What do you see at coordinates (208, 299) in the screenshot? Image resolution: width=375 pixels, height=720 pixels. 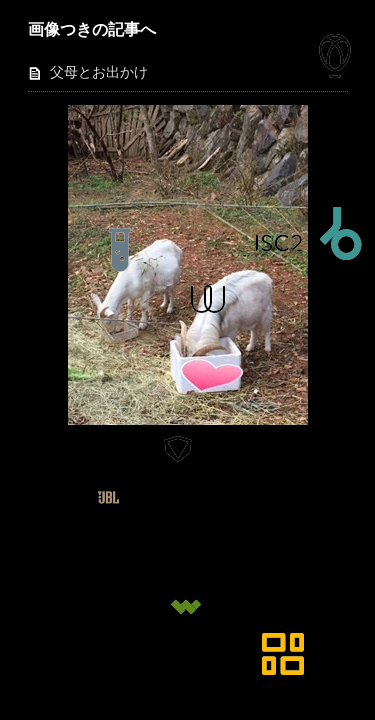 I see `open wire messaging app` at bounding box center [208, 299].